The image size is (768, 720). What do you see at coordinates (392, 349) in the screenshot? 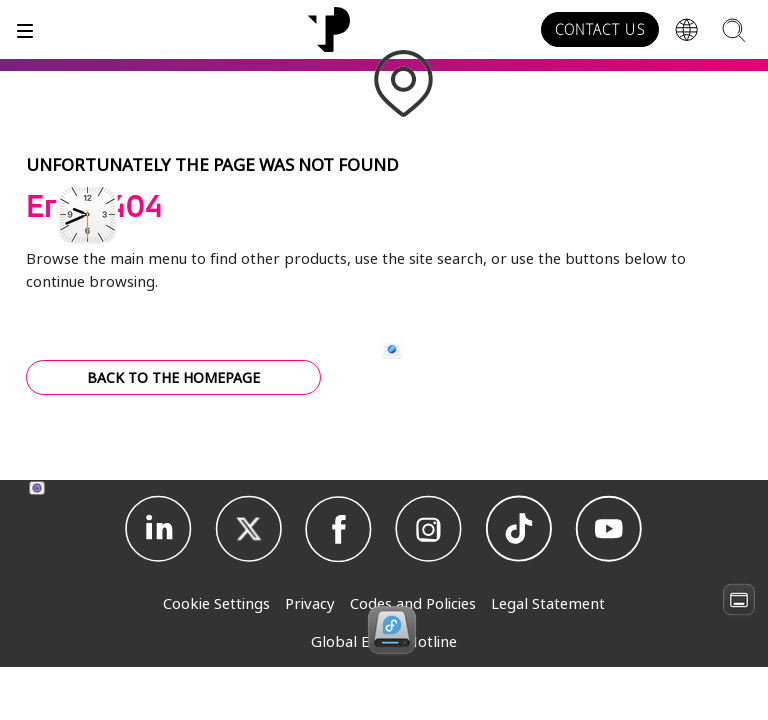
I see `open email attachment viewer` at bounding box center [392, 349].